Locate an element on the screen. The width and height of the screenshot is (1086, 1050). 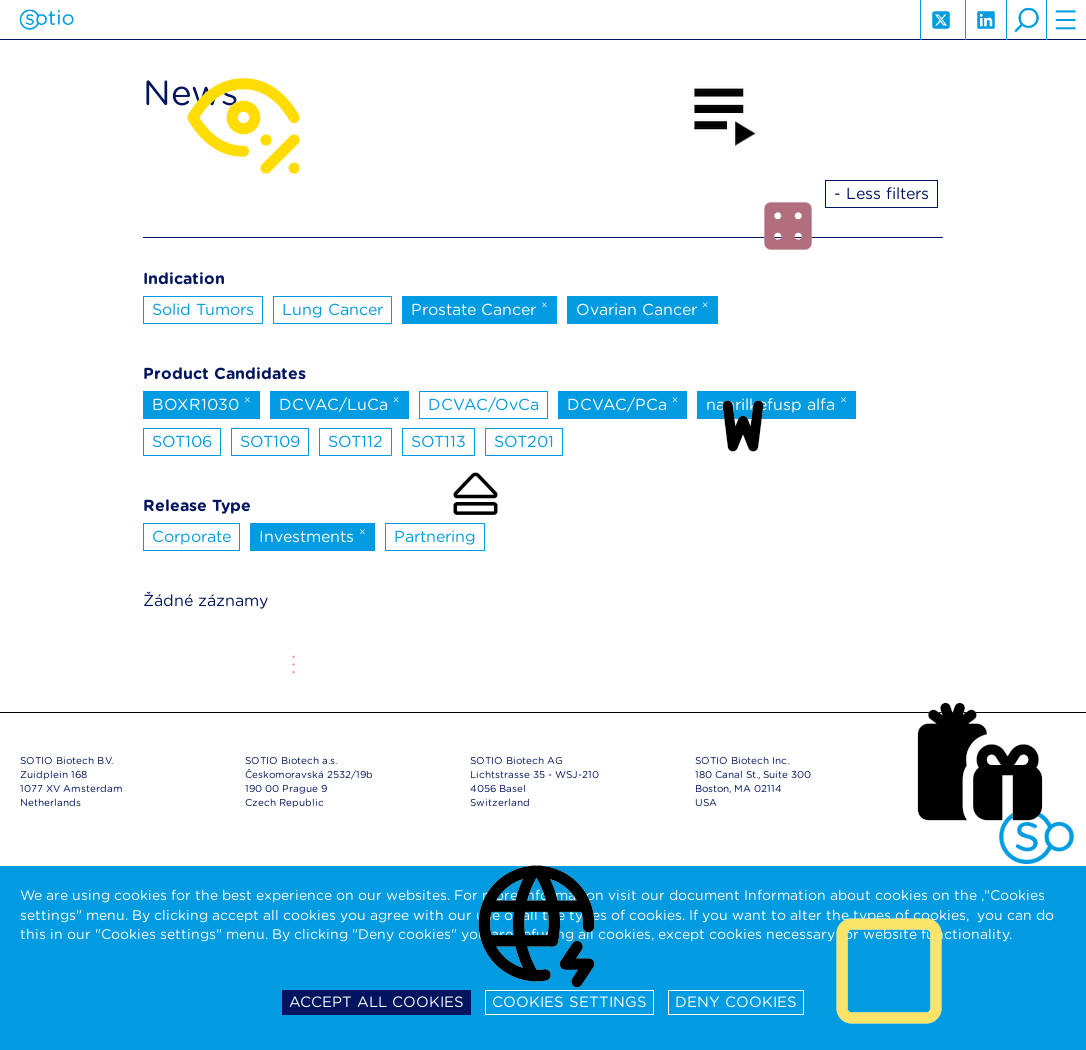
view available discounts or promotions is located at coordinates (243, 117).